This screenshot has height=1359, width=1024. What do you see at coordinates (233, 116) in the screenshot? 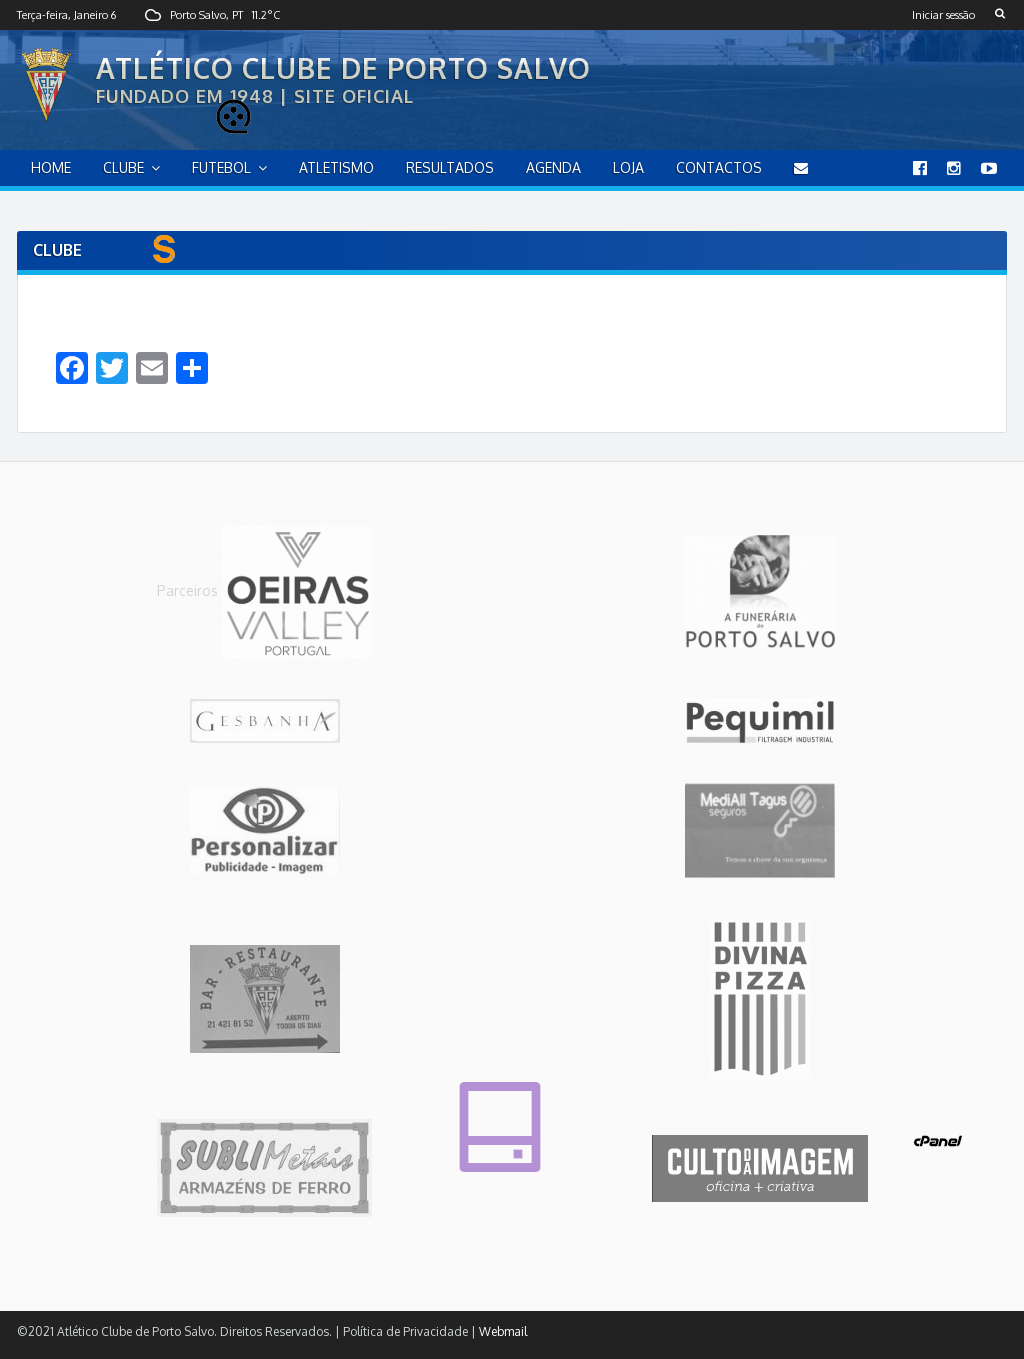
I see `browse movies or video content` at bounding box center [233, 116].